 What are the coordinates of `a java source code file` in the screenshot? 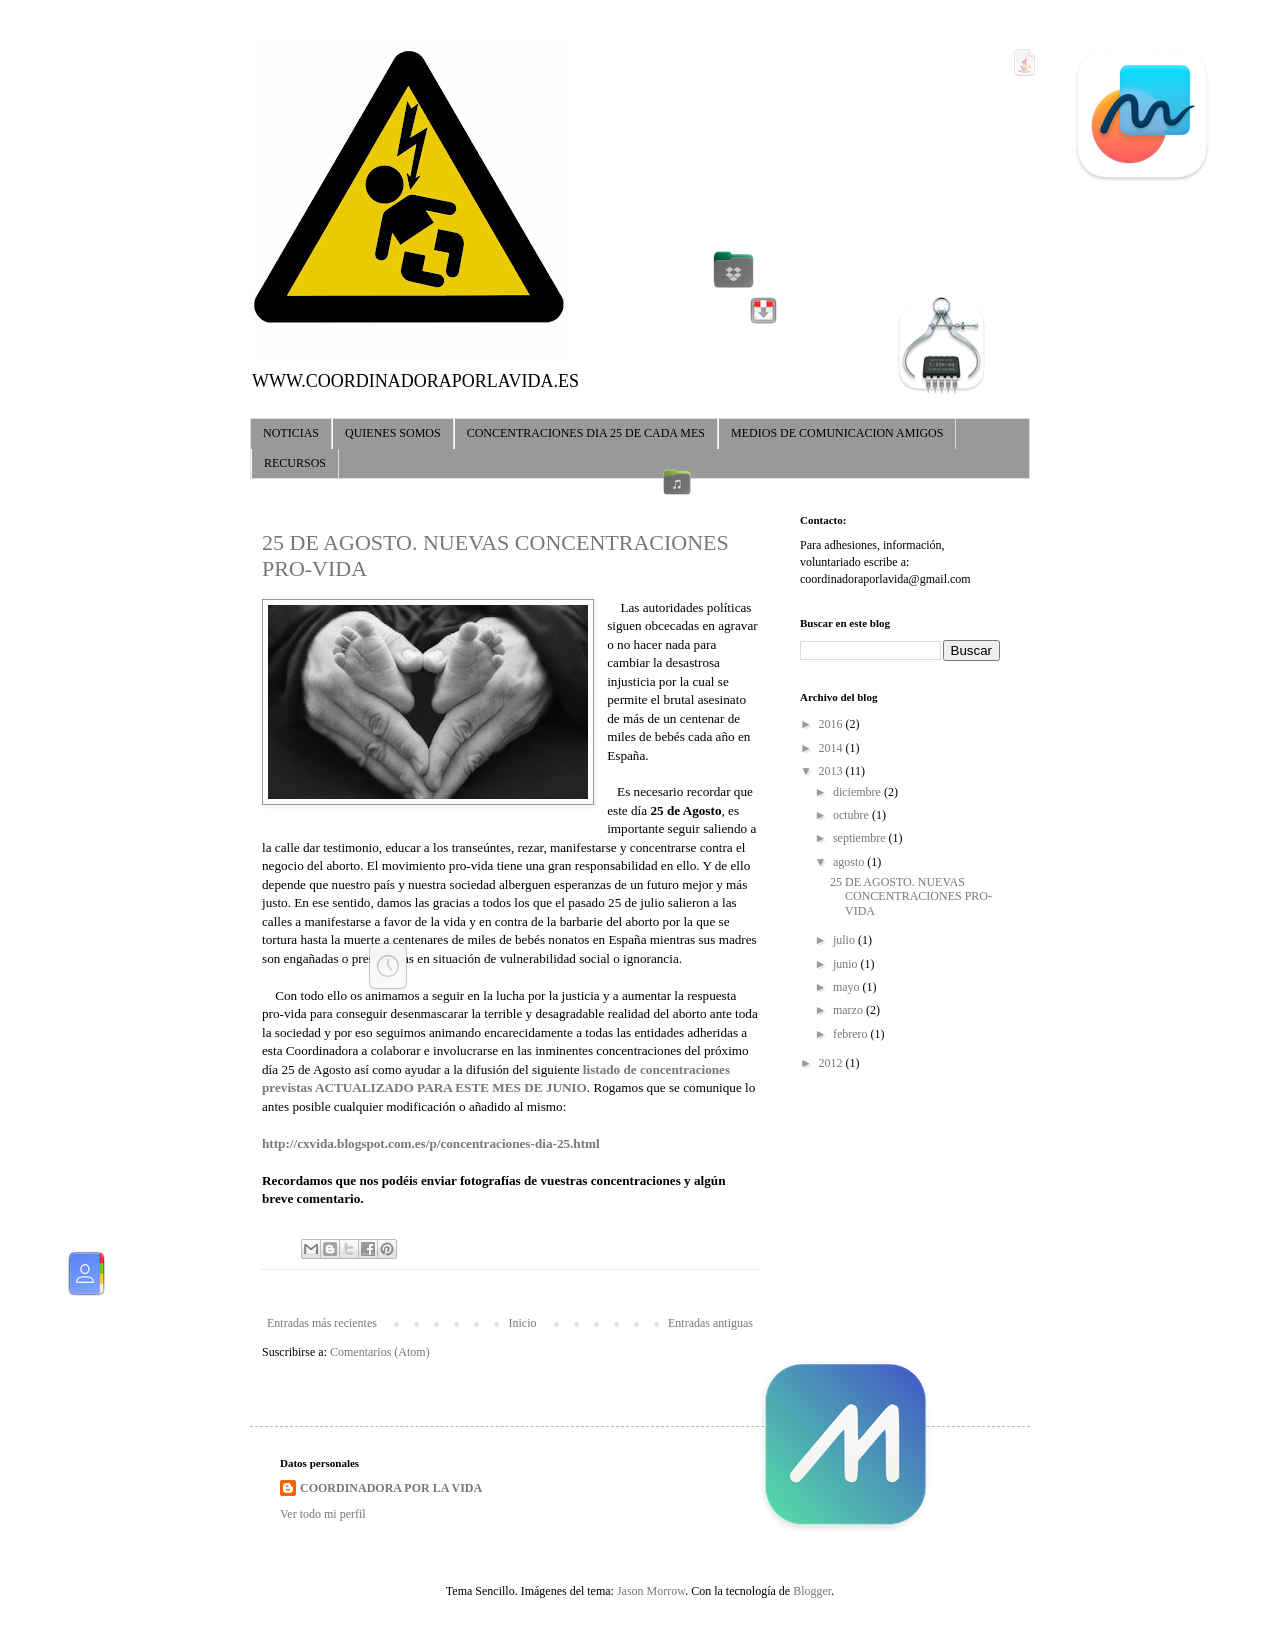 It's located at (1024, 62).